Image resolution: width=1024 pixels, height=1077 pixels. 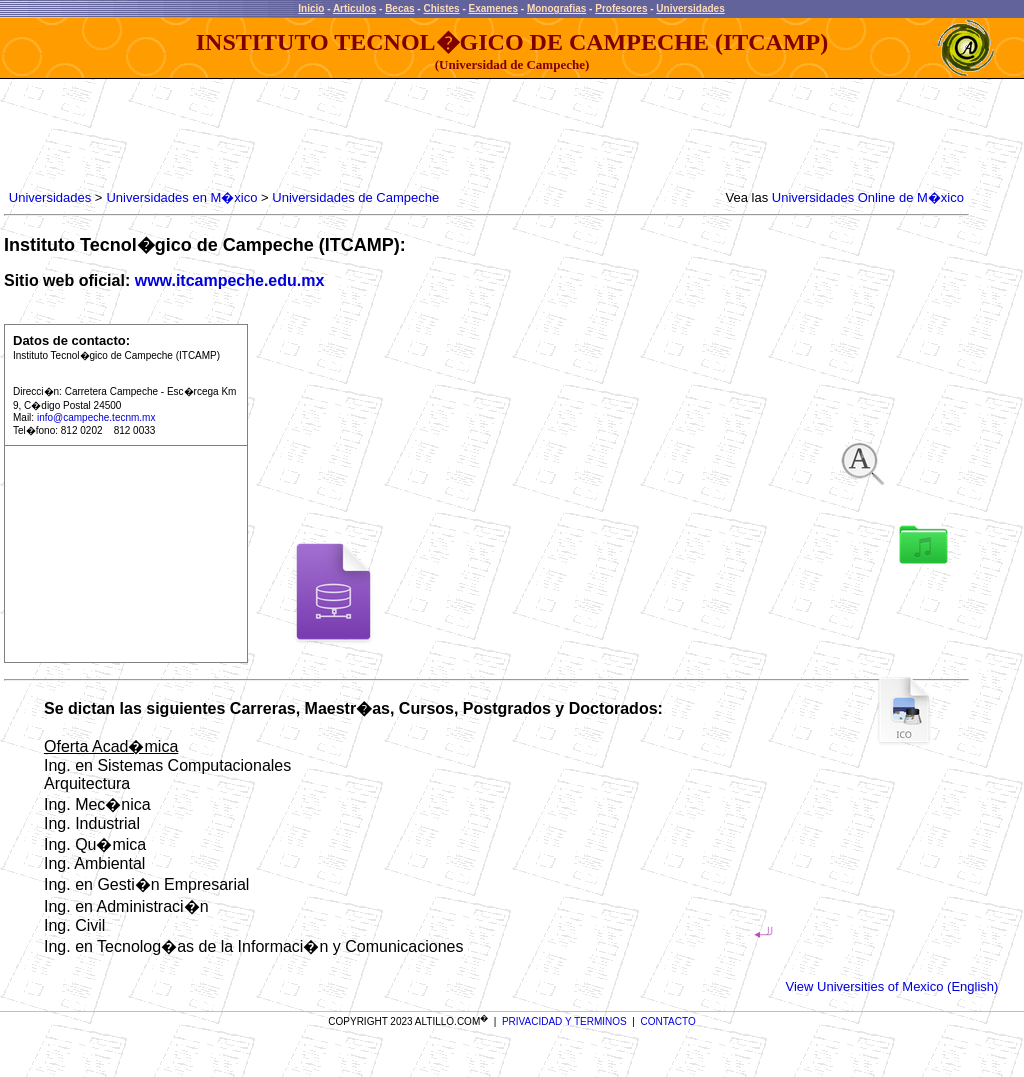 I want to click on an ico image file used for icons and favicons, so click(x=904, y=711).